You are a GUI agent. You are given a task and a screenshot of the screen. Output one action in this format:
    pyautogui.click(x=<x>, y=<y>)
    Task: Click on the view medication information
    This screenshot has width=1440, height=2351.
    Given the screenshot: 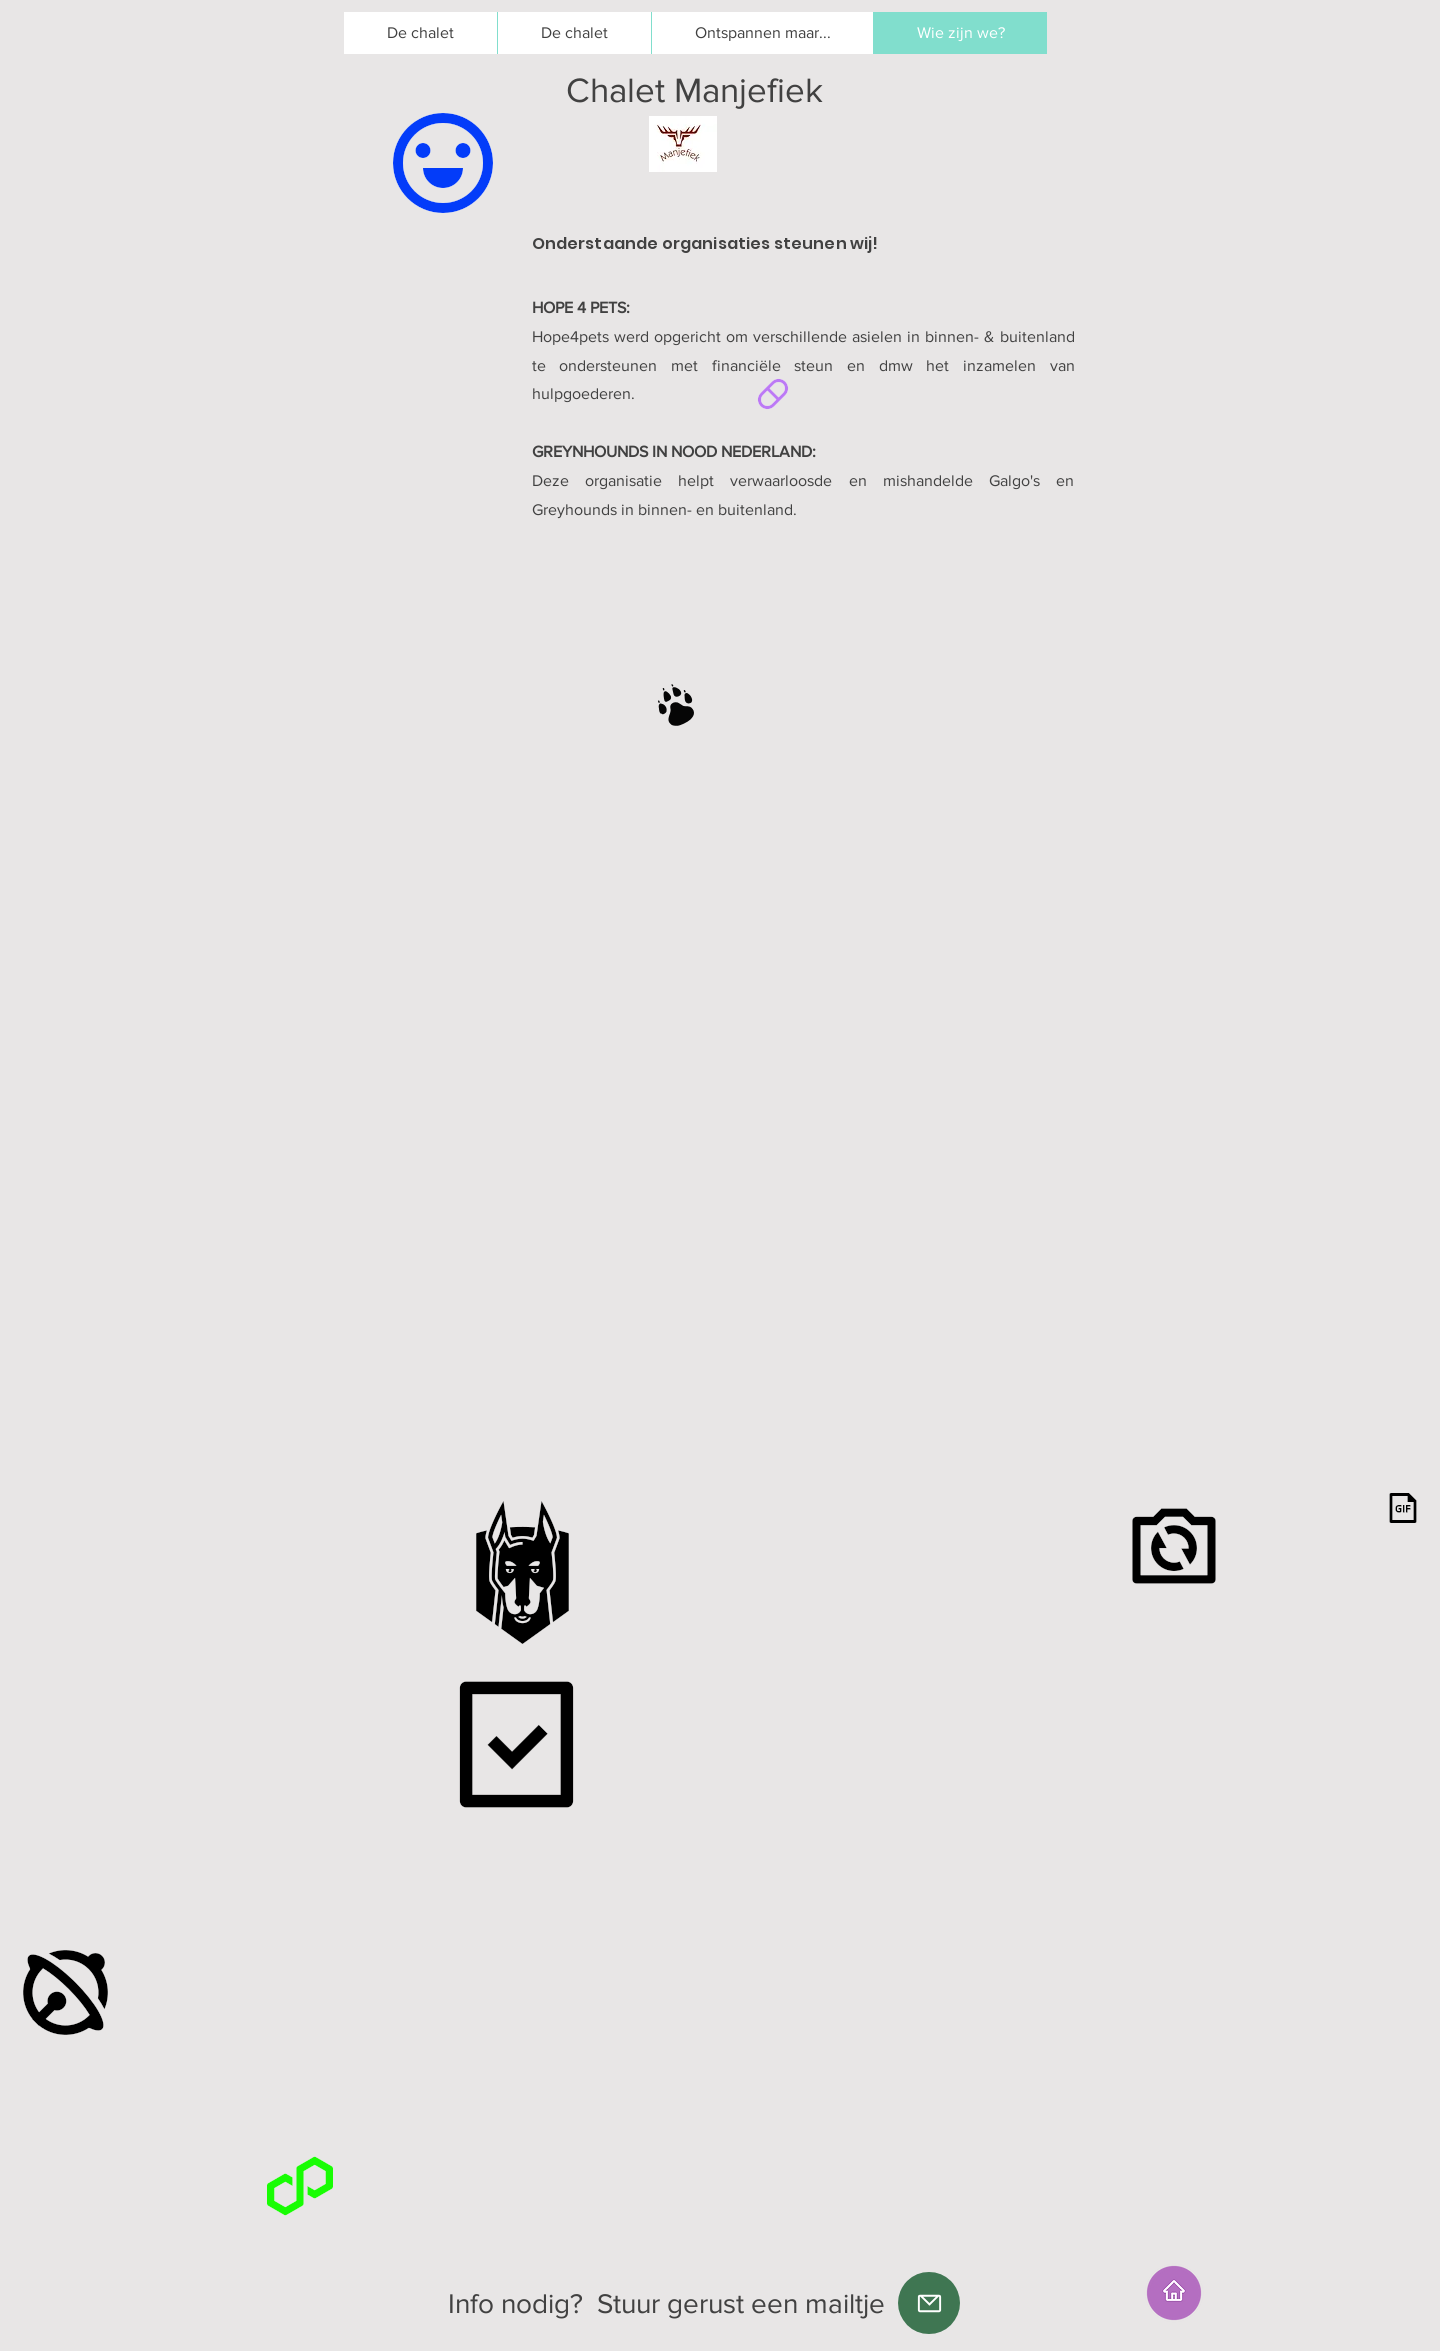 What is the action you would take?
    pyautogui.click(x=773, y=394)
    